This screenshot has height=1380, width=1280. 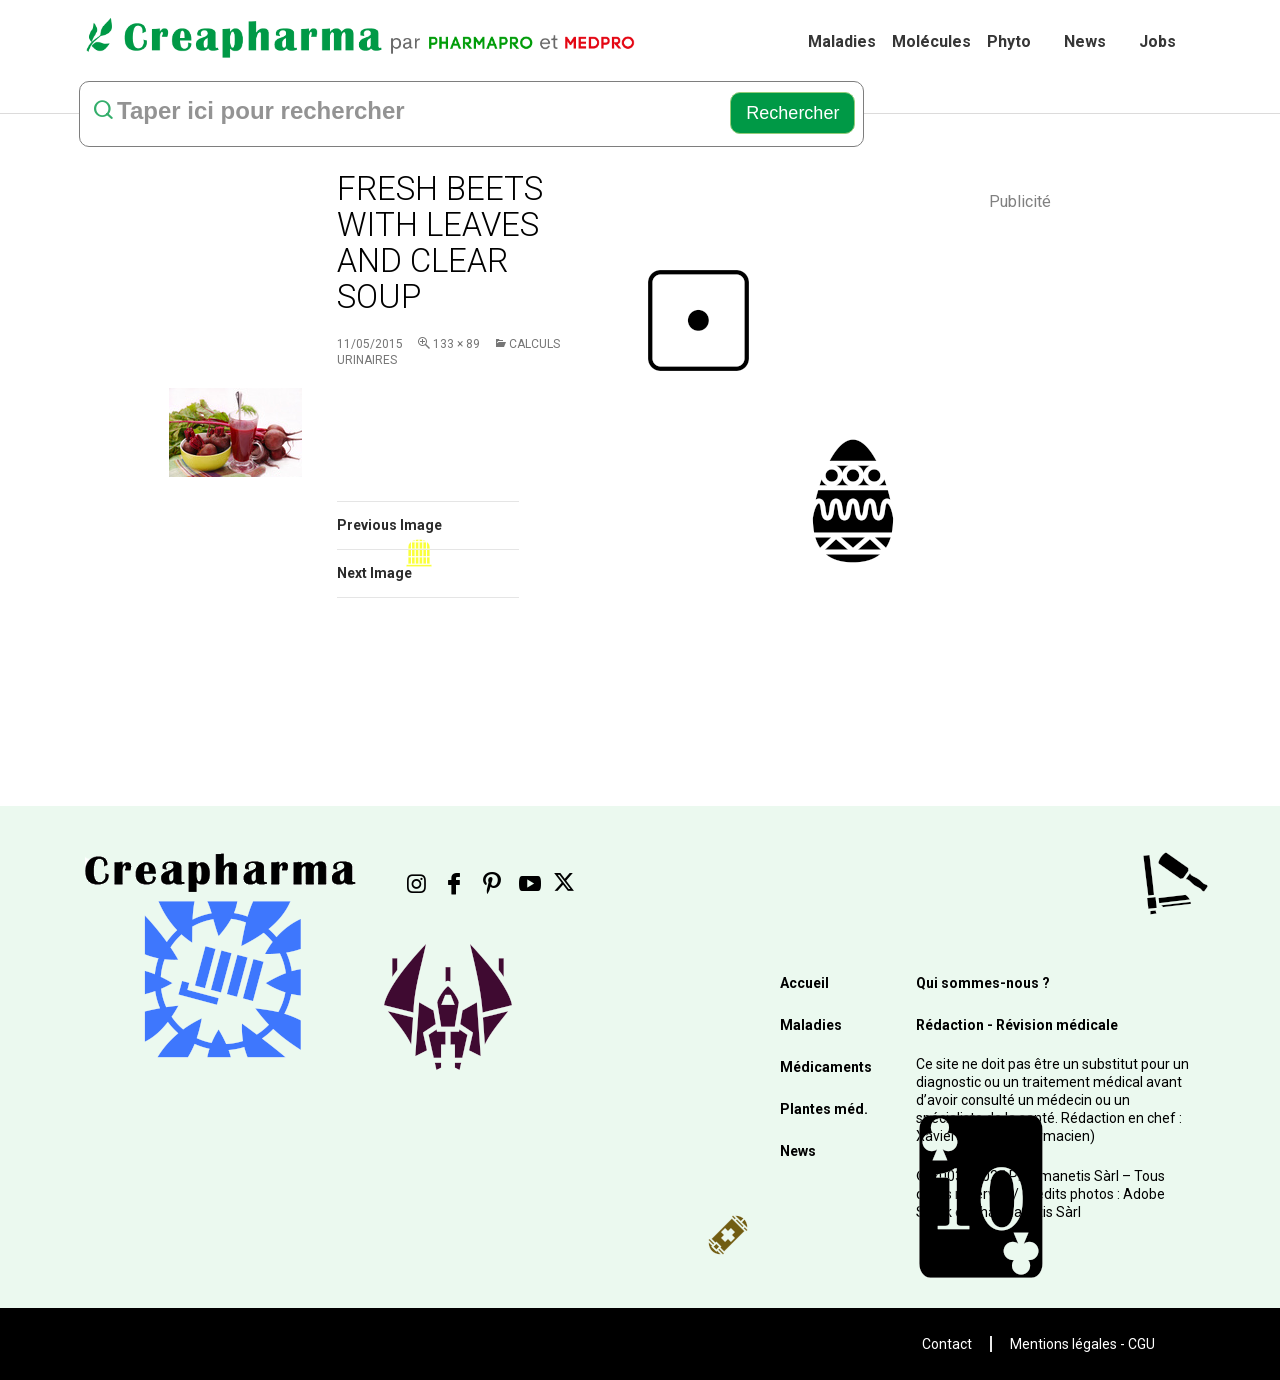 What do you see at coordinates (419, 553) in the screenshot?
I see `indicates a jail or prison location` at bounding box center [419, 553].